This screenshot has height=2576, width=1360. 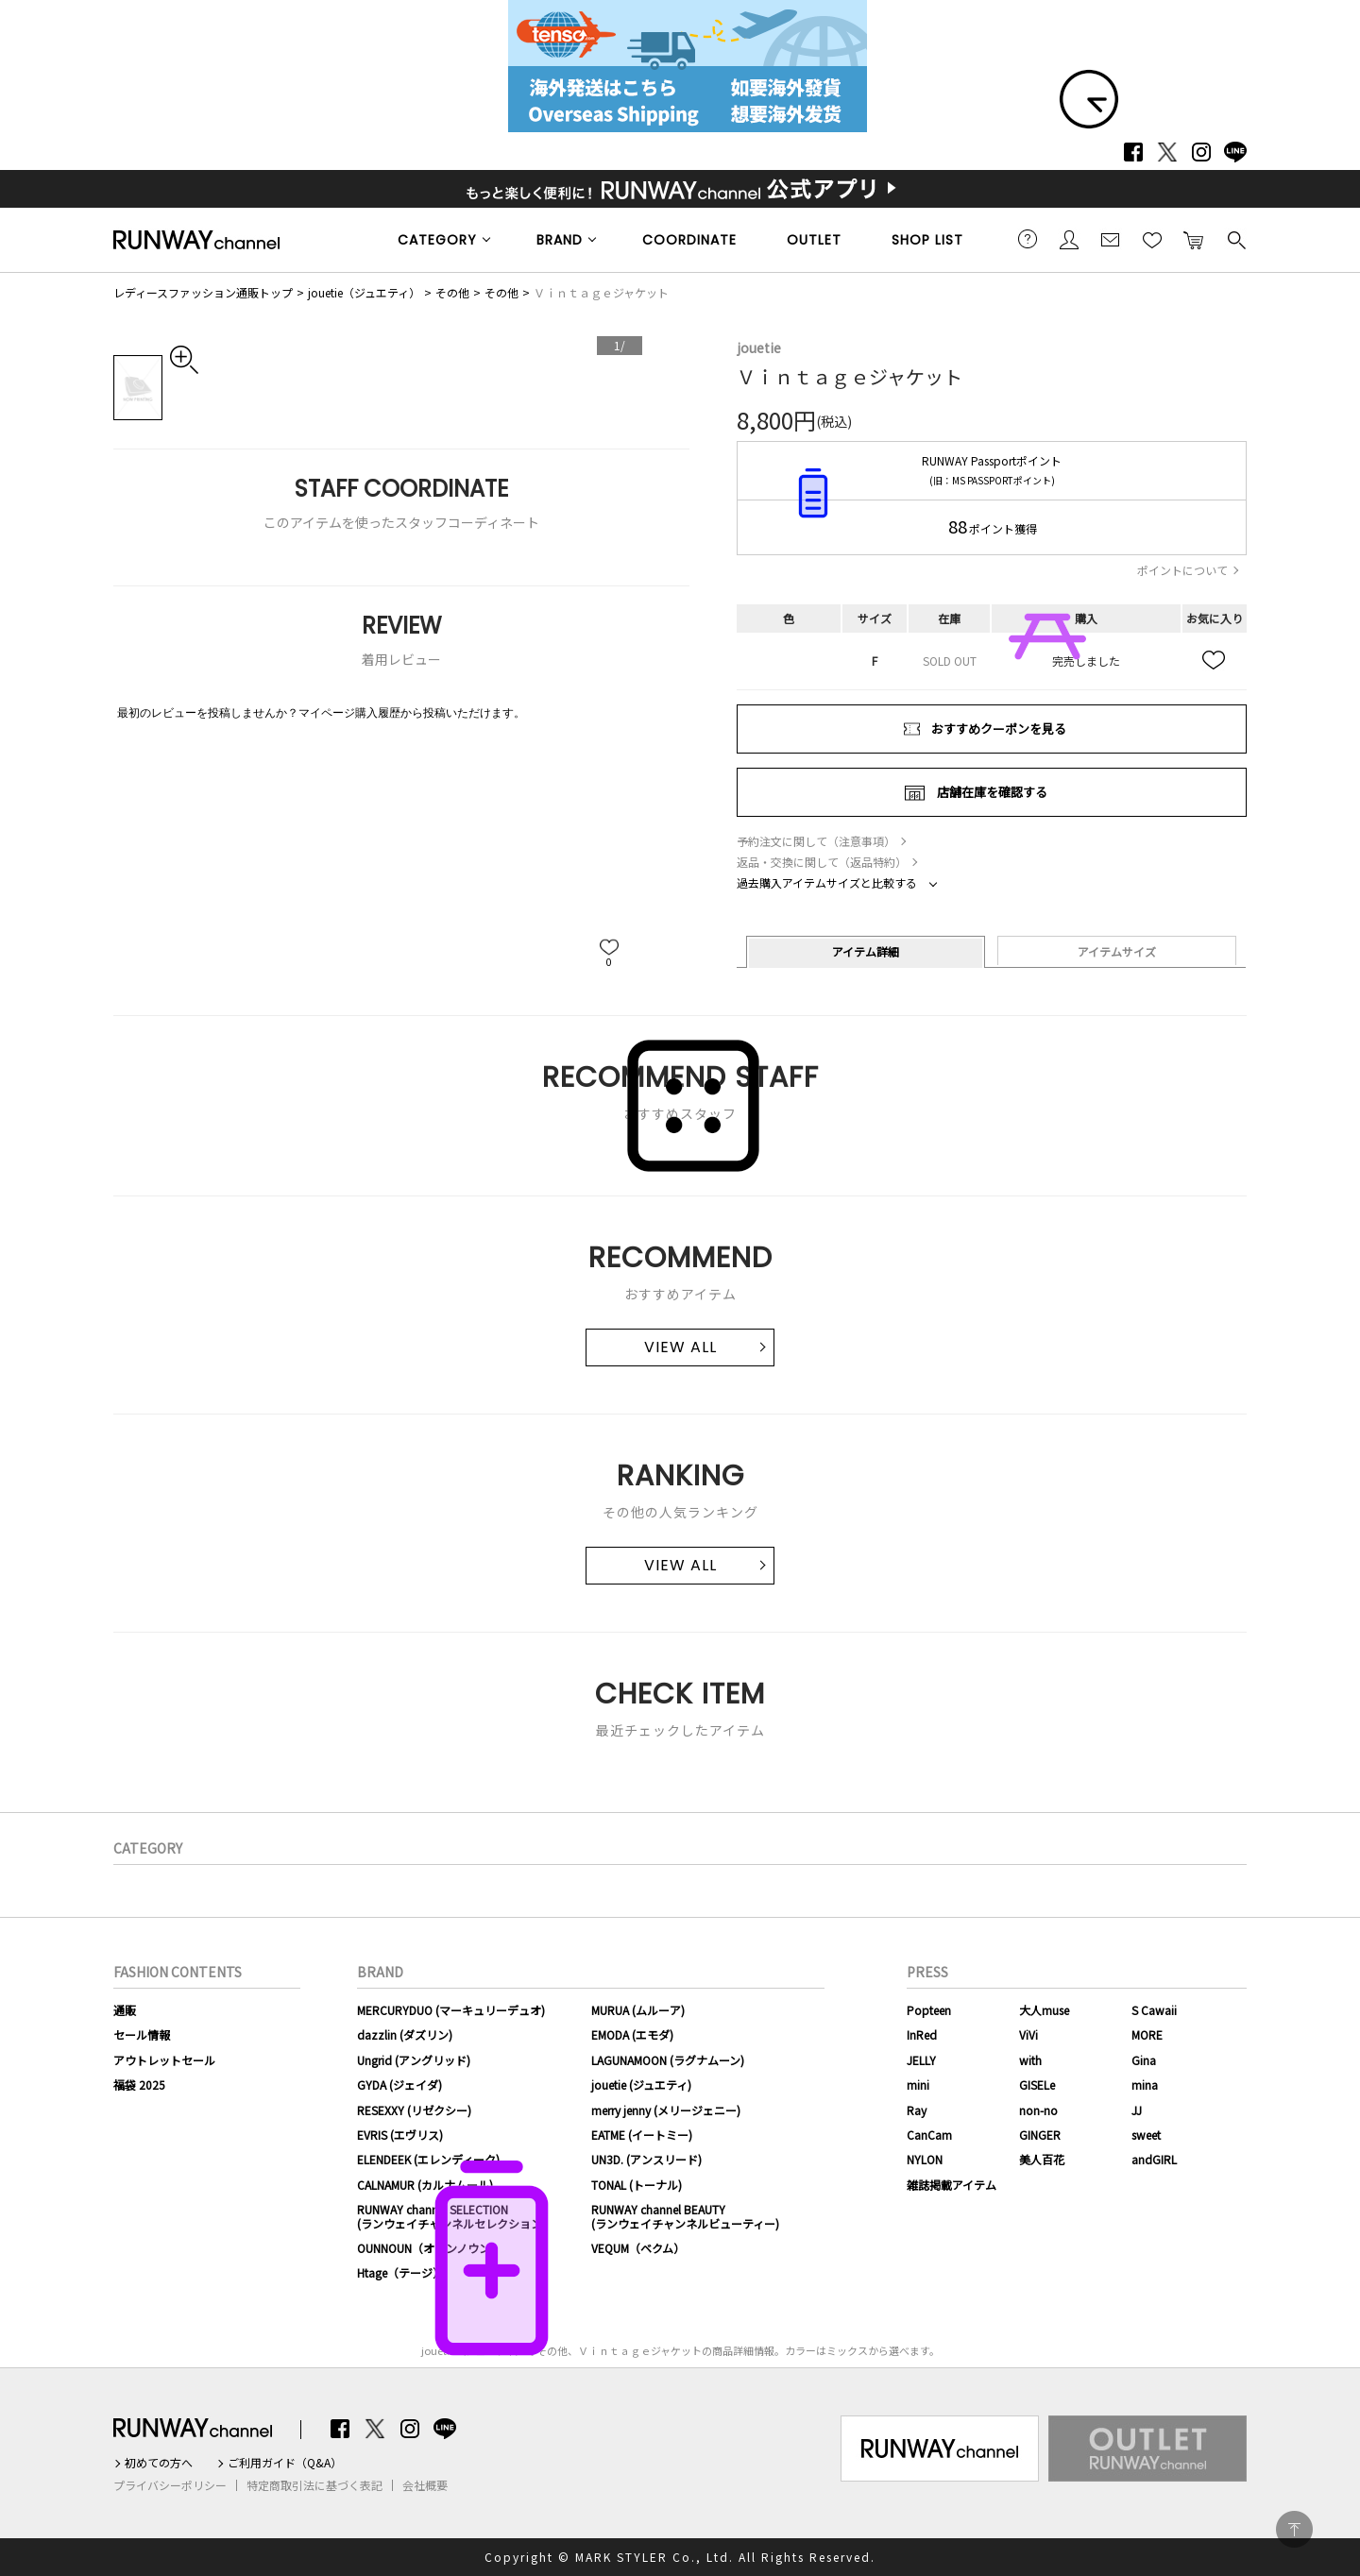 I want to click on indicates high battery level, so click(x=813, y=494).